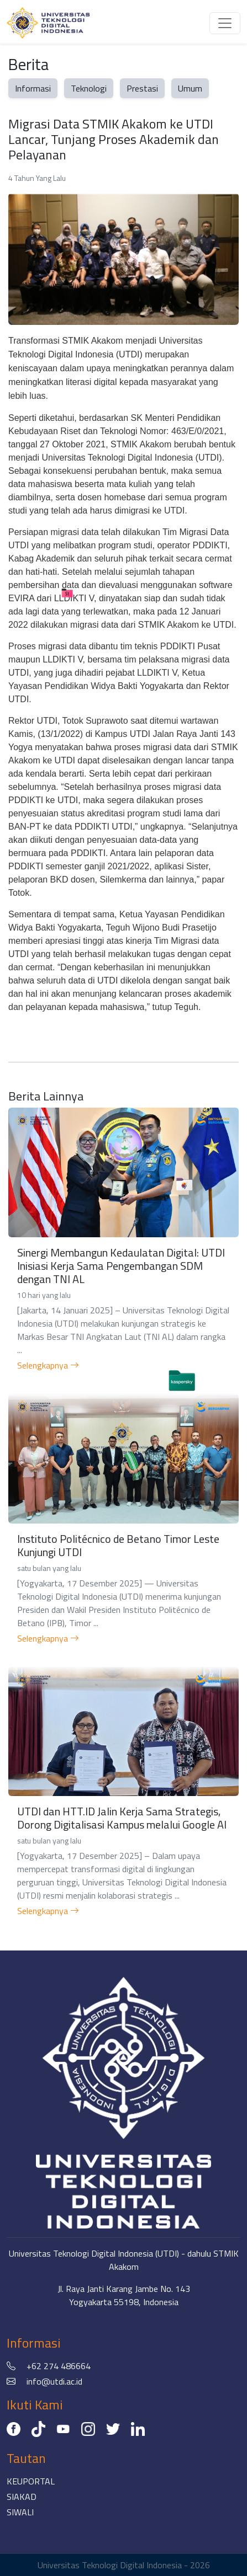 The image size is (247, 2576). I want to click on open adobe stock assets folder, so click(67, 593).